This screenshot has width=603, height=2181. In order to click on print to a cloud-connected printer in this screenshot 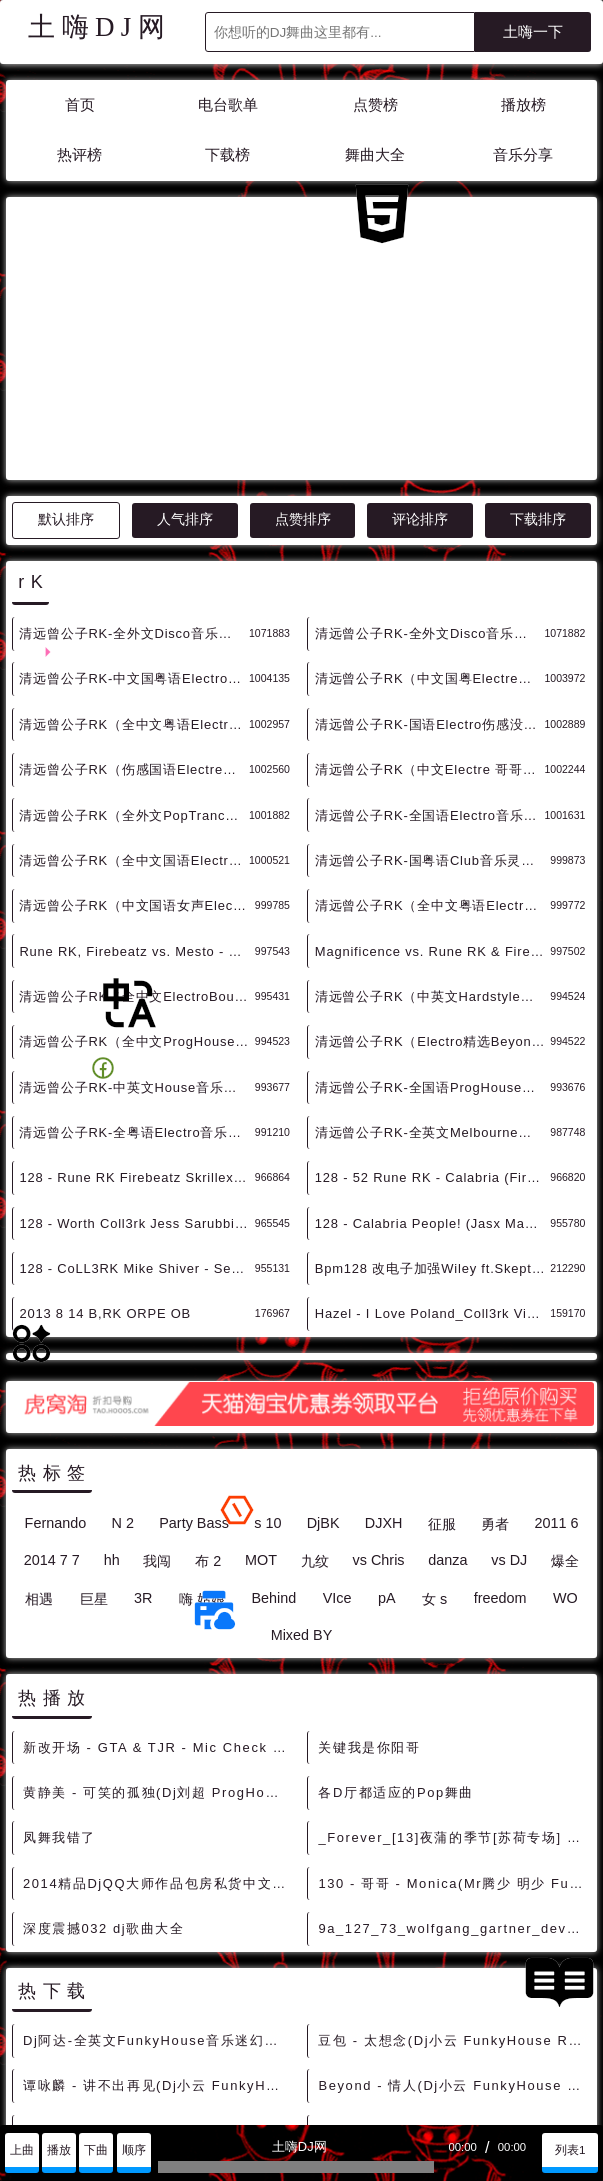, I will do `click(214, 1610)`.